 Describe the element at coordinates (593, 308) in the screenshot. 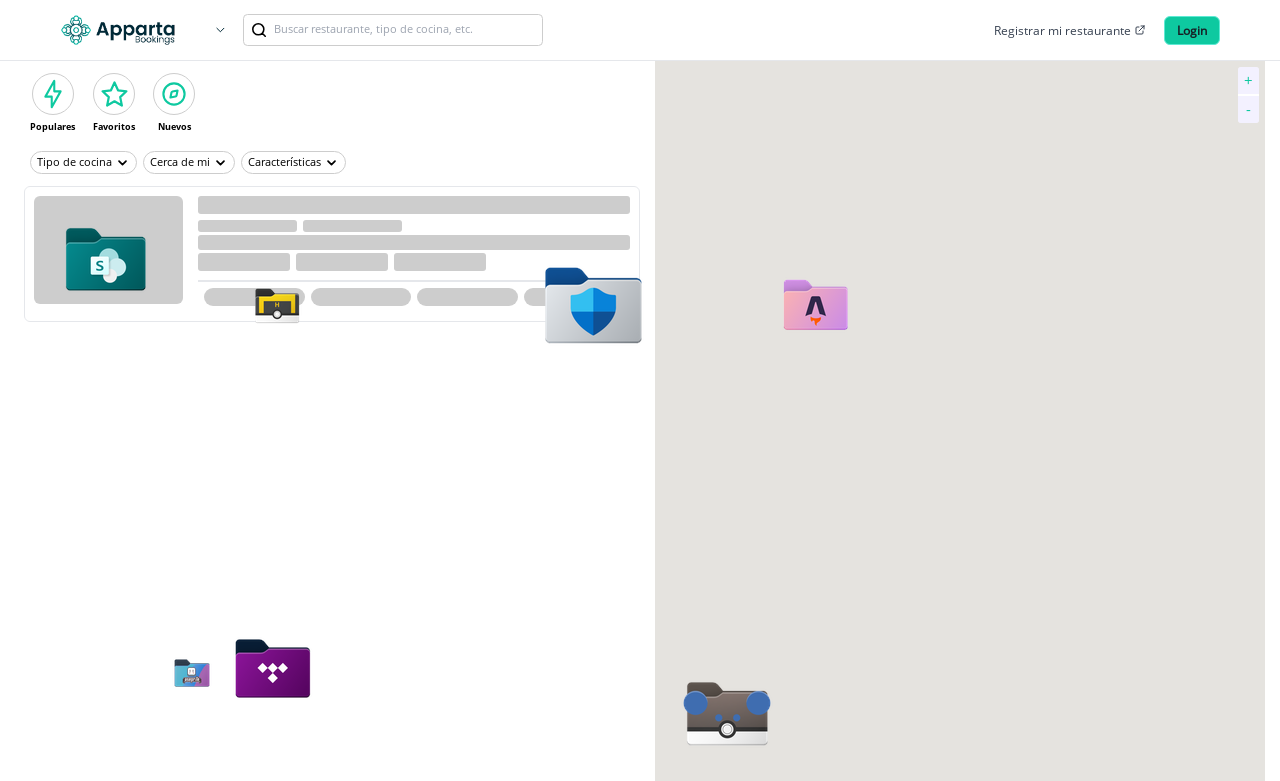

I see `open microsoft defender security files folder` at that location.